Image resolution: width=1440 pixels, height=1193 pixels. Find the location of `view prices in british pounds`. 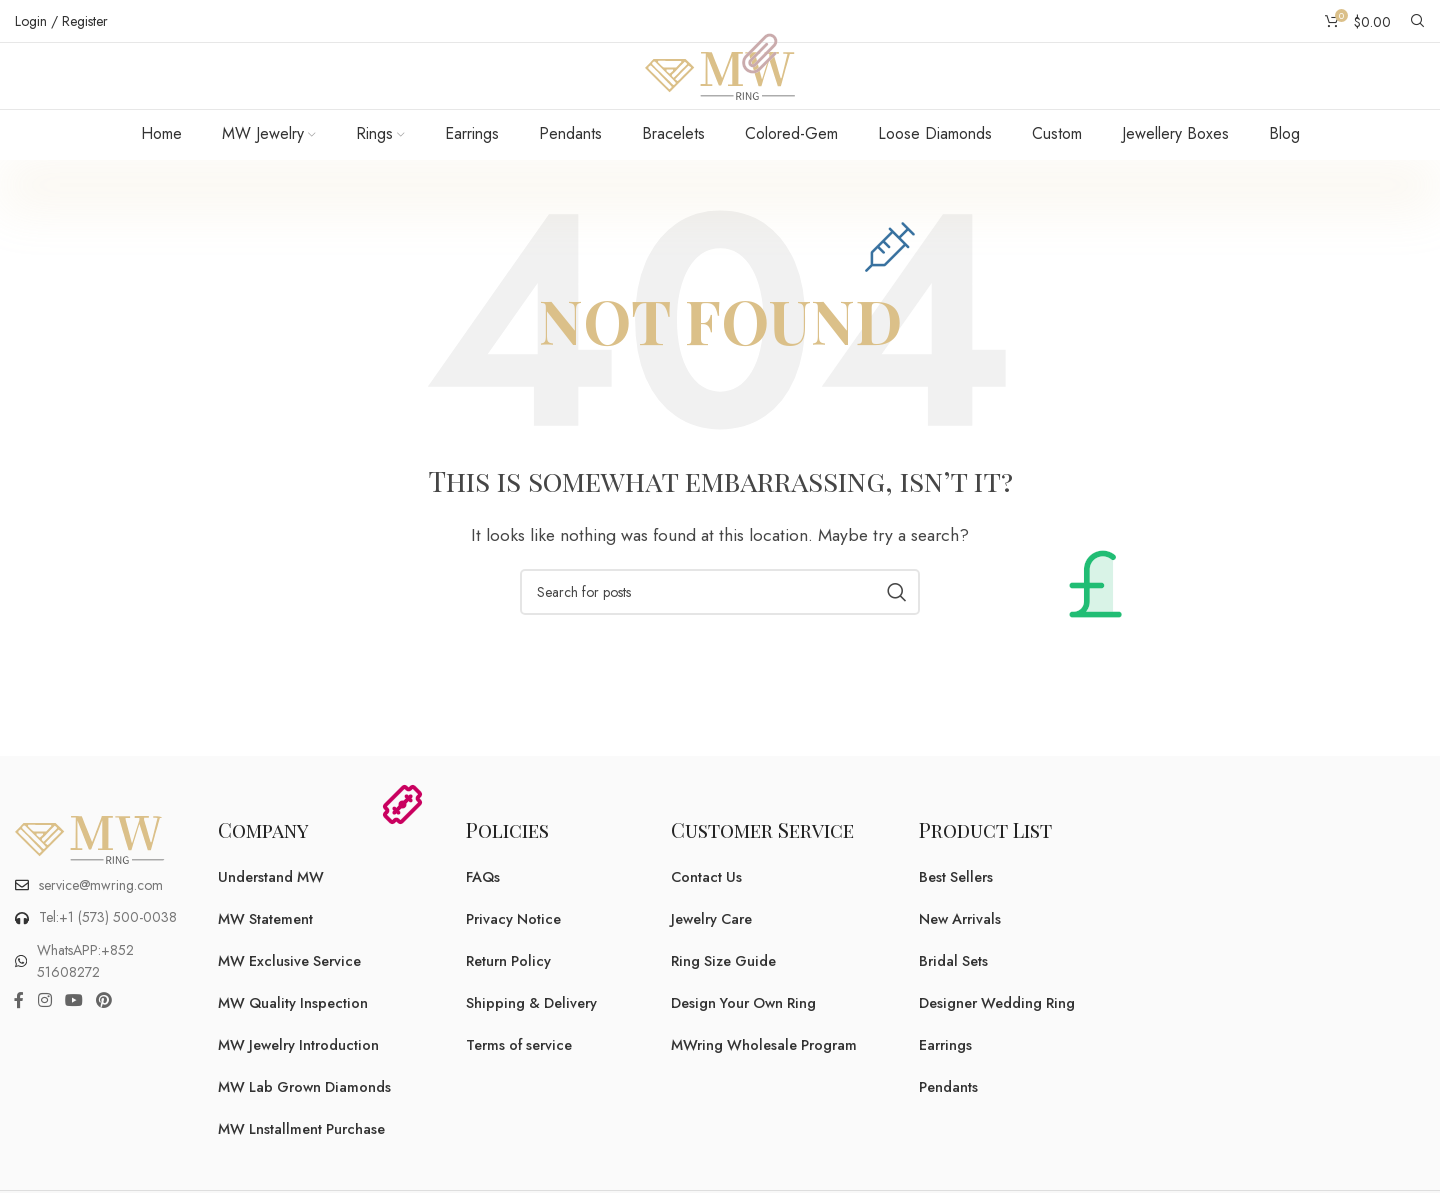

view prices in british pounds is located at coordinates (1098, 585).